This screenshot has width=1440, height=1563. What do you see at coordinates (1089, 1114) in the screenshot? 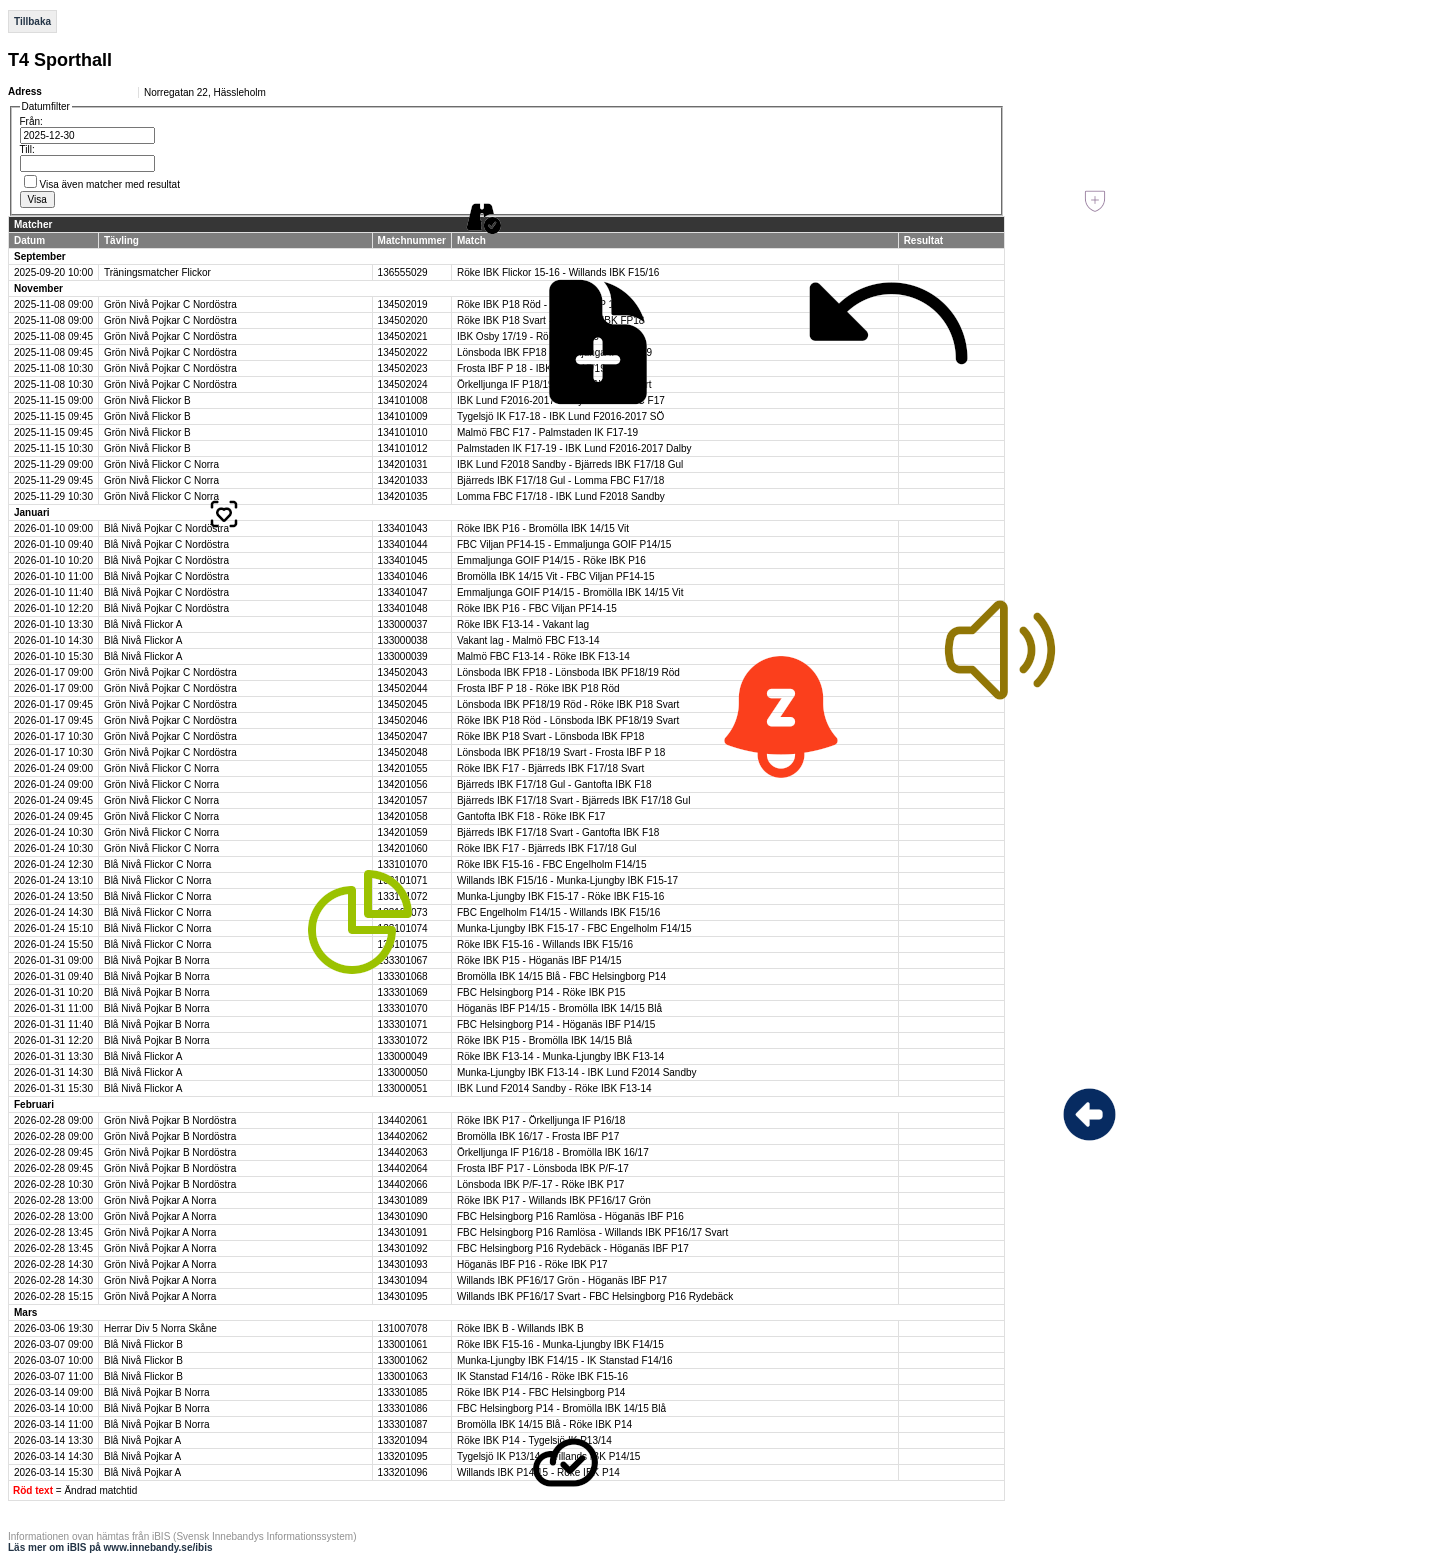
I see `go back to the previous screen` at bounding box center [1089, 1114].